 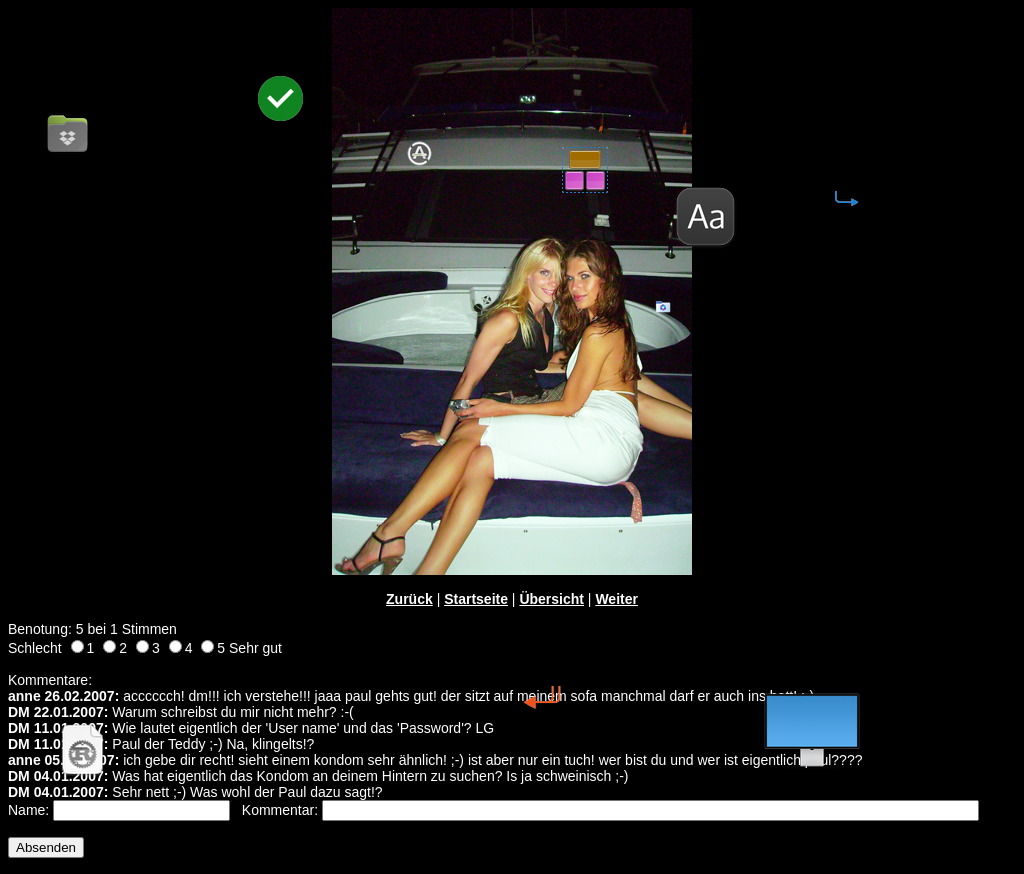 What do you see at coordinates (419, 153) in the screenshot?
I see `open the software updater application` at bounding box center [419, 153].